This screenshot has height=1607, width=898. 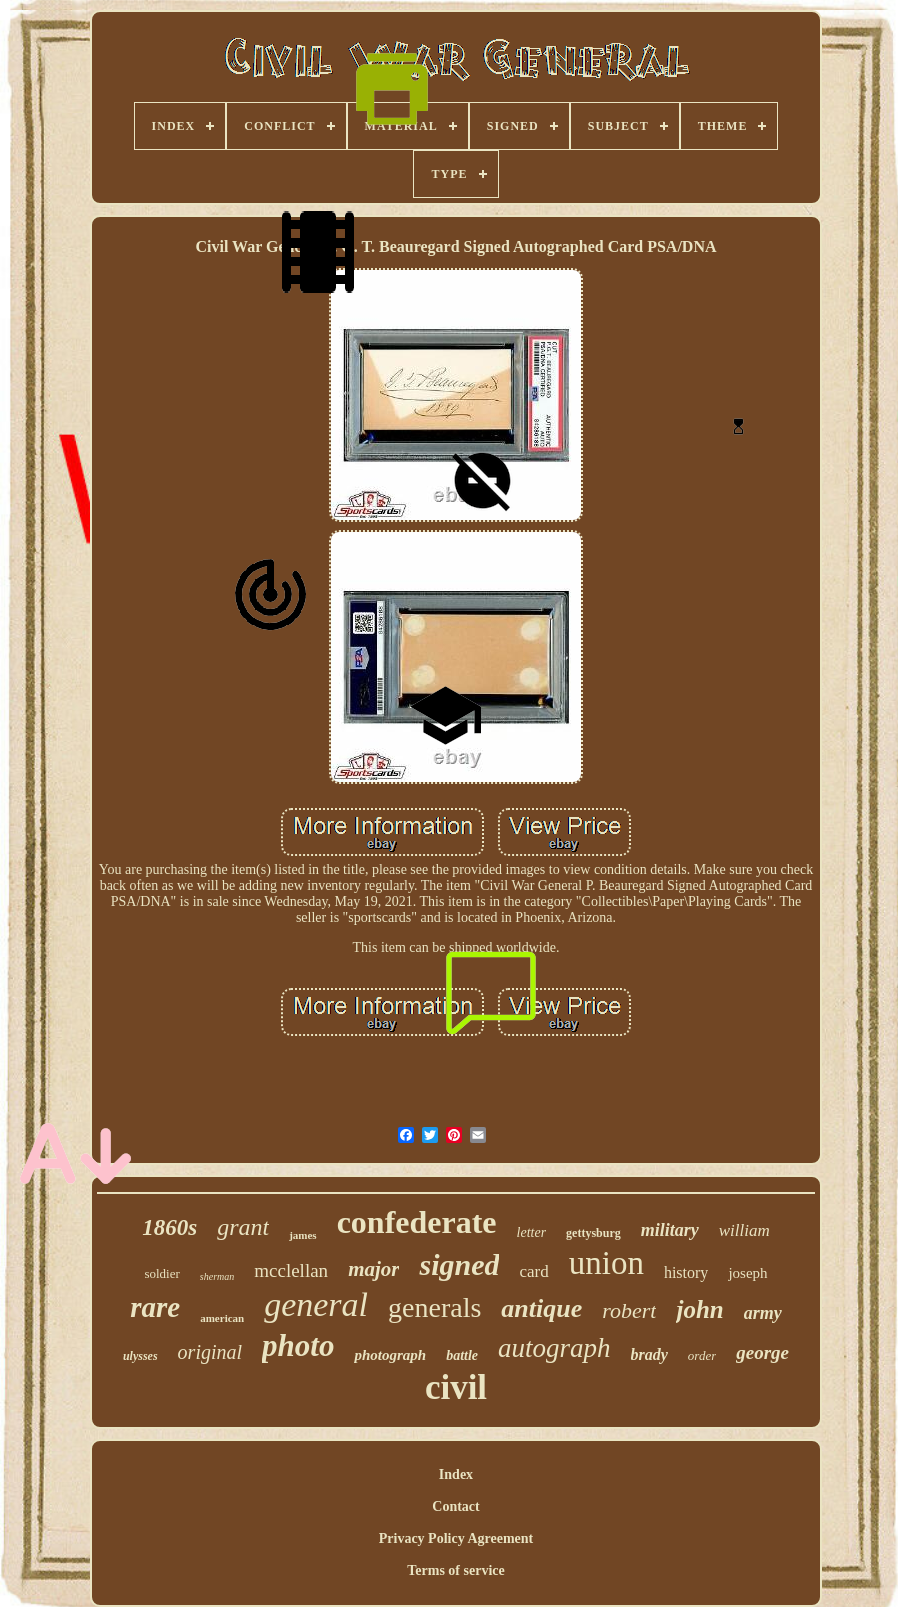 What do you see at coordinates (318, 252) in the screenshot?
I see `access movies or video content` at bounding box center [318, 252].